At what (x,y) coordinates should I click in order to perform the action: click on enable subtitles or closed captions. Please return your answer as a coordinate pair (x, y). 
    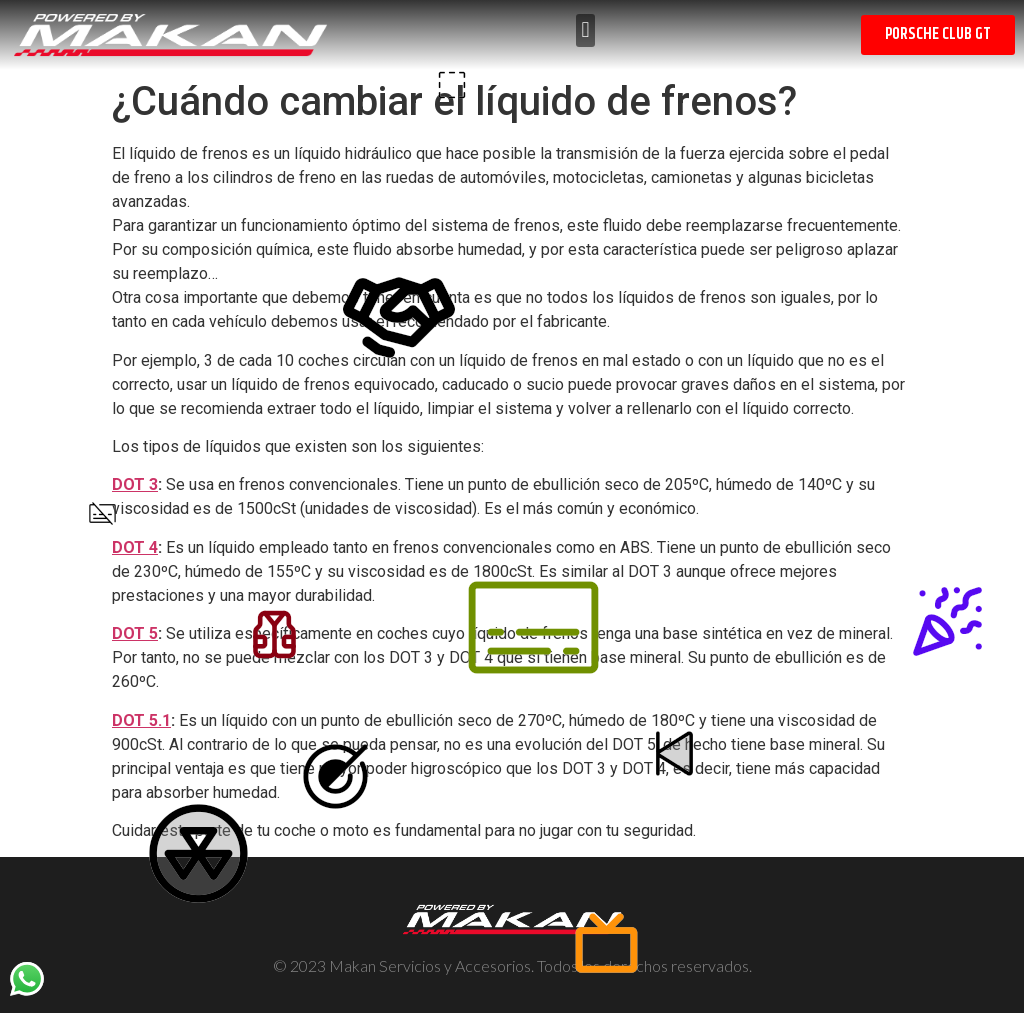
    Looking at the image, I should click on (533, 627).